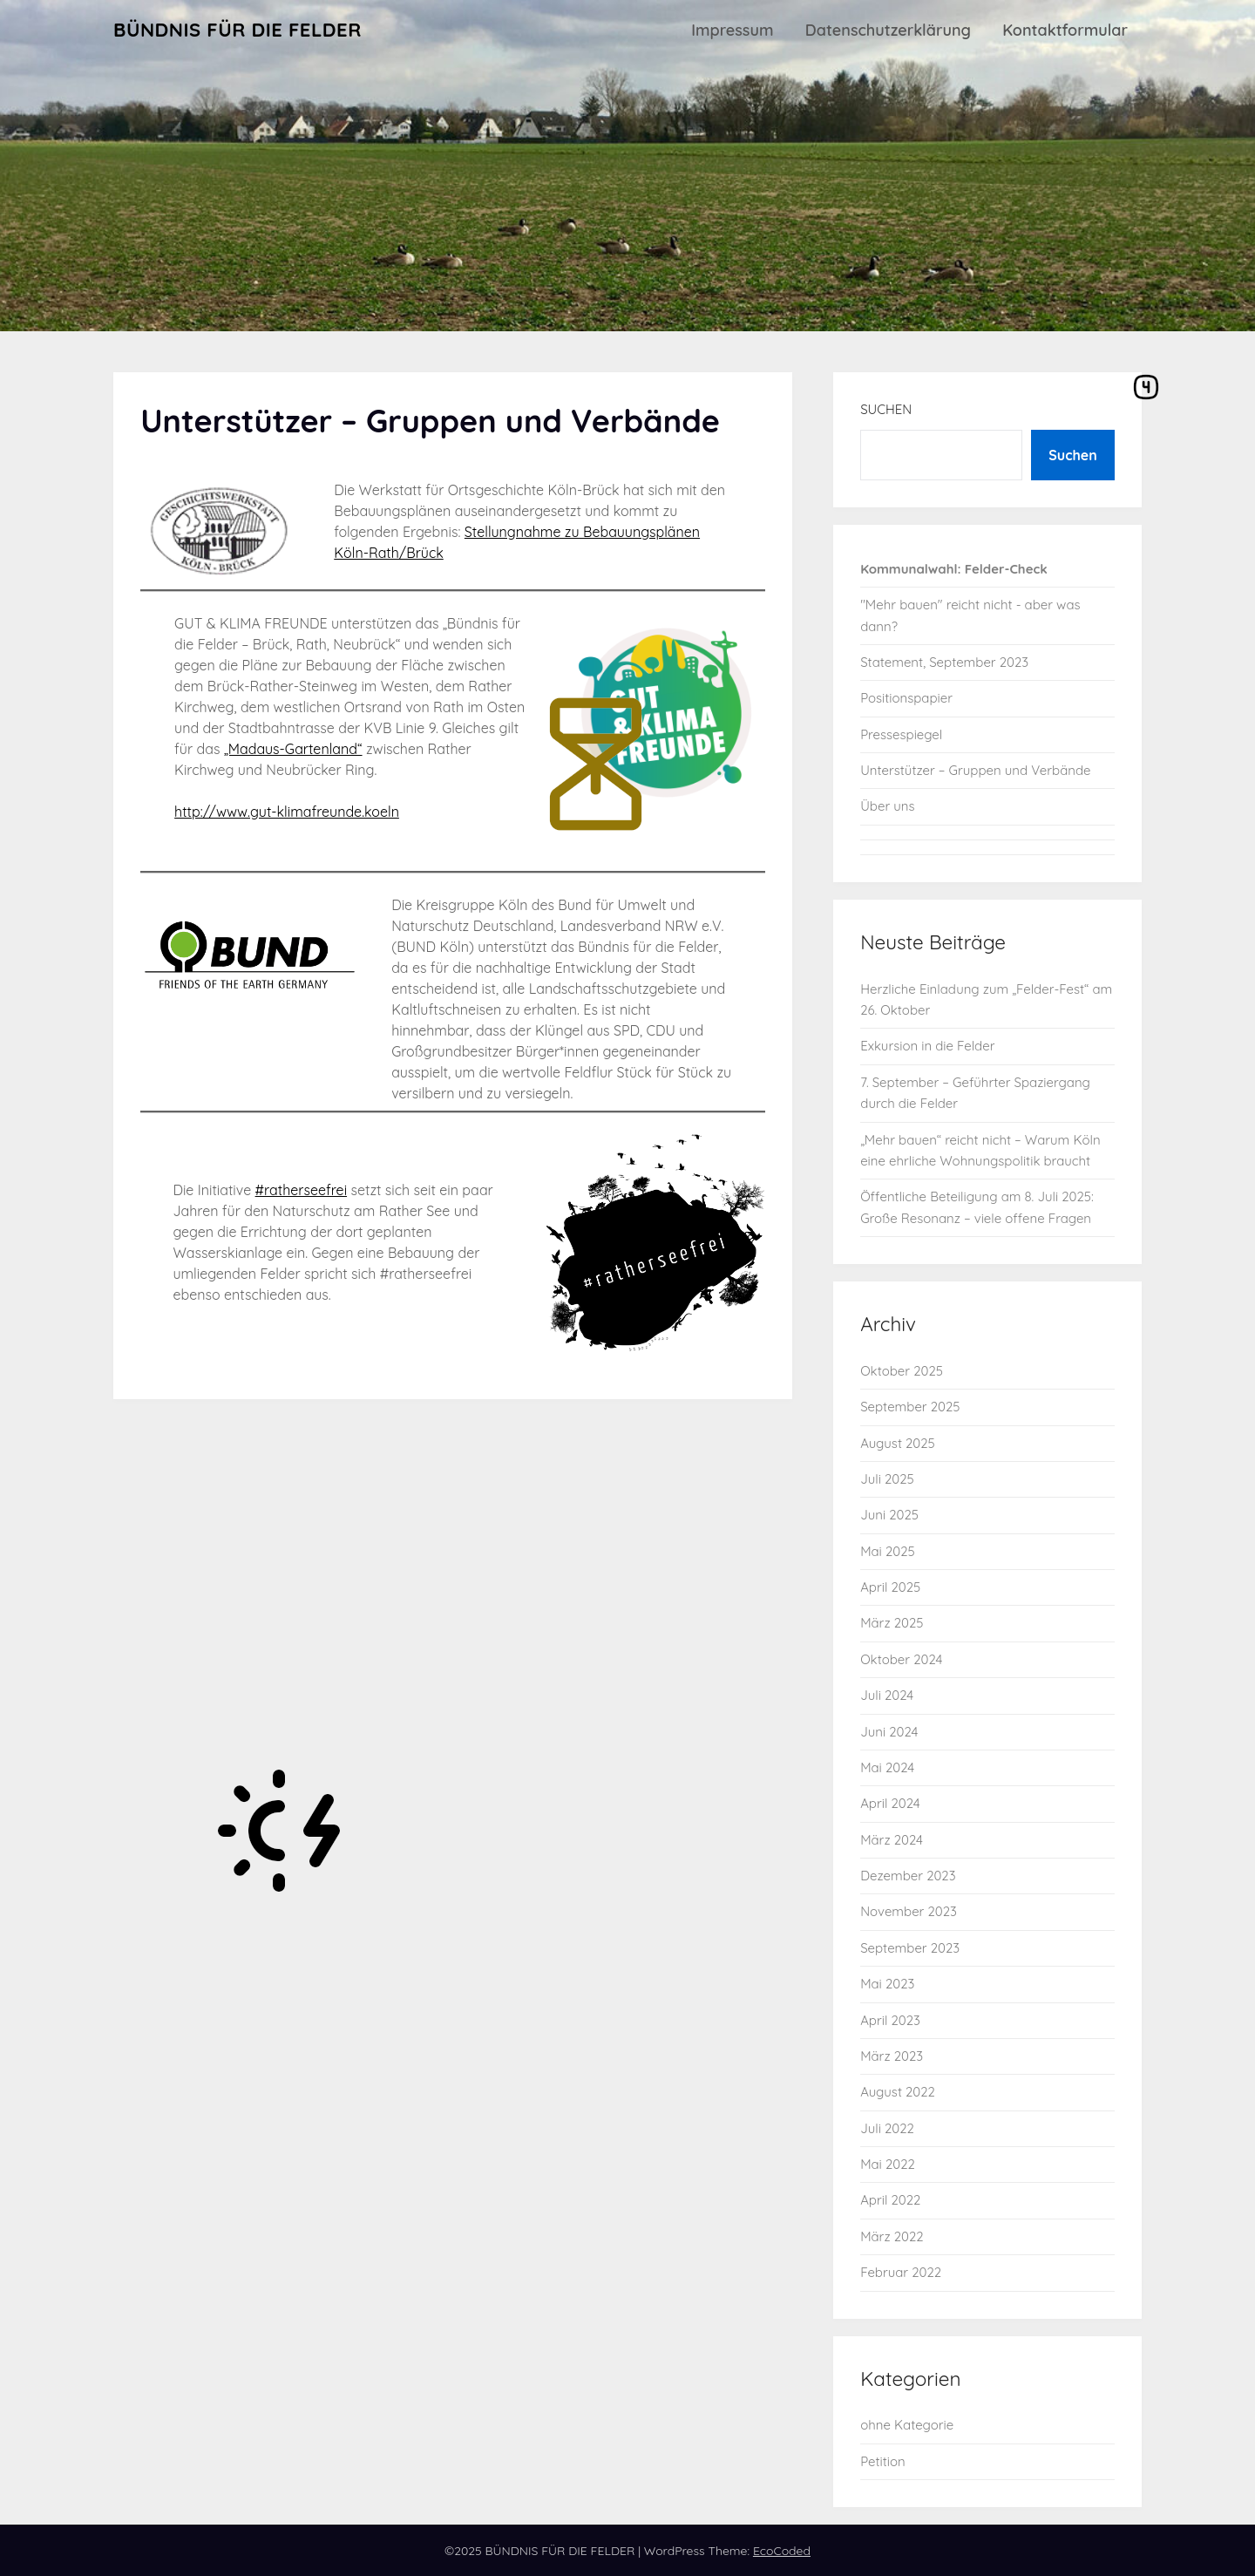 The width and height of the screenshot is (1255, 2576). What do you see at coordinates (1146, 387) in the screenshot?
I see `indicates step 4 in a multi-step process` at bounding box center [1146, 387].